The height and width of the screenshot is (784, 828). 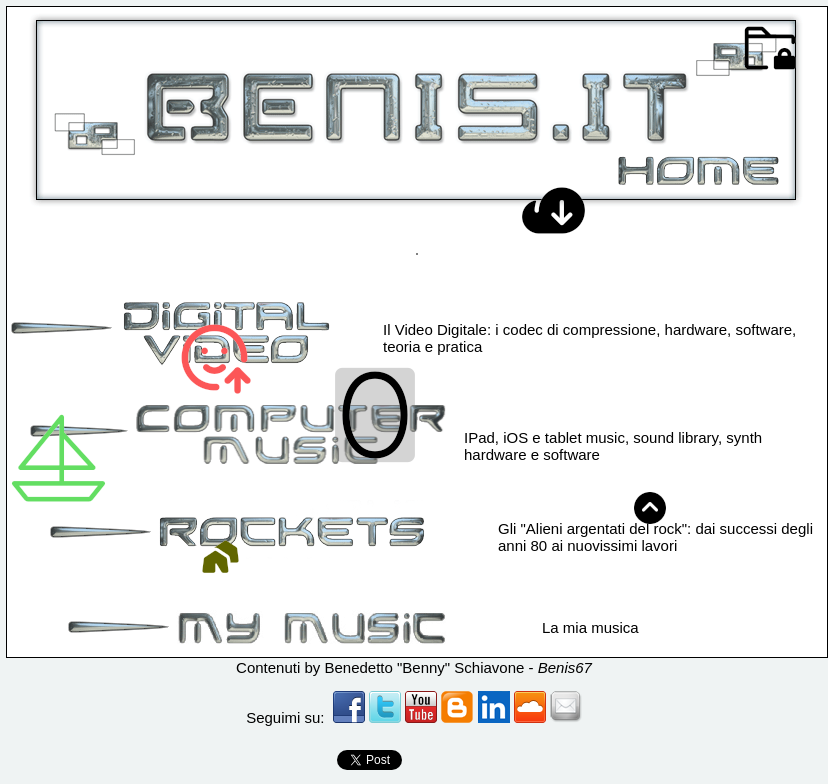 What do you see at coordinates (553, 210) in the screenshot?
I see `download from the cloud` at bounding box center [553, 210].